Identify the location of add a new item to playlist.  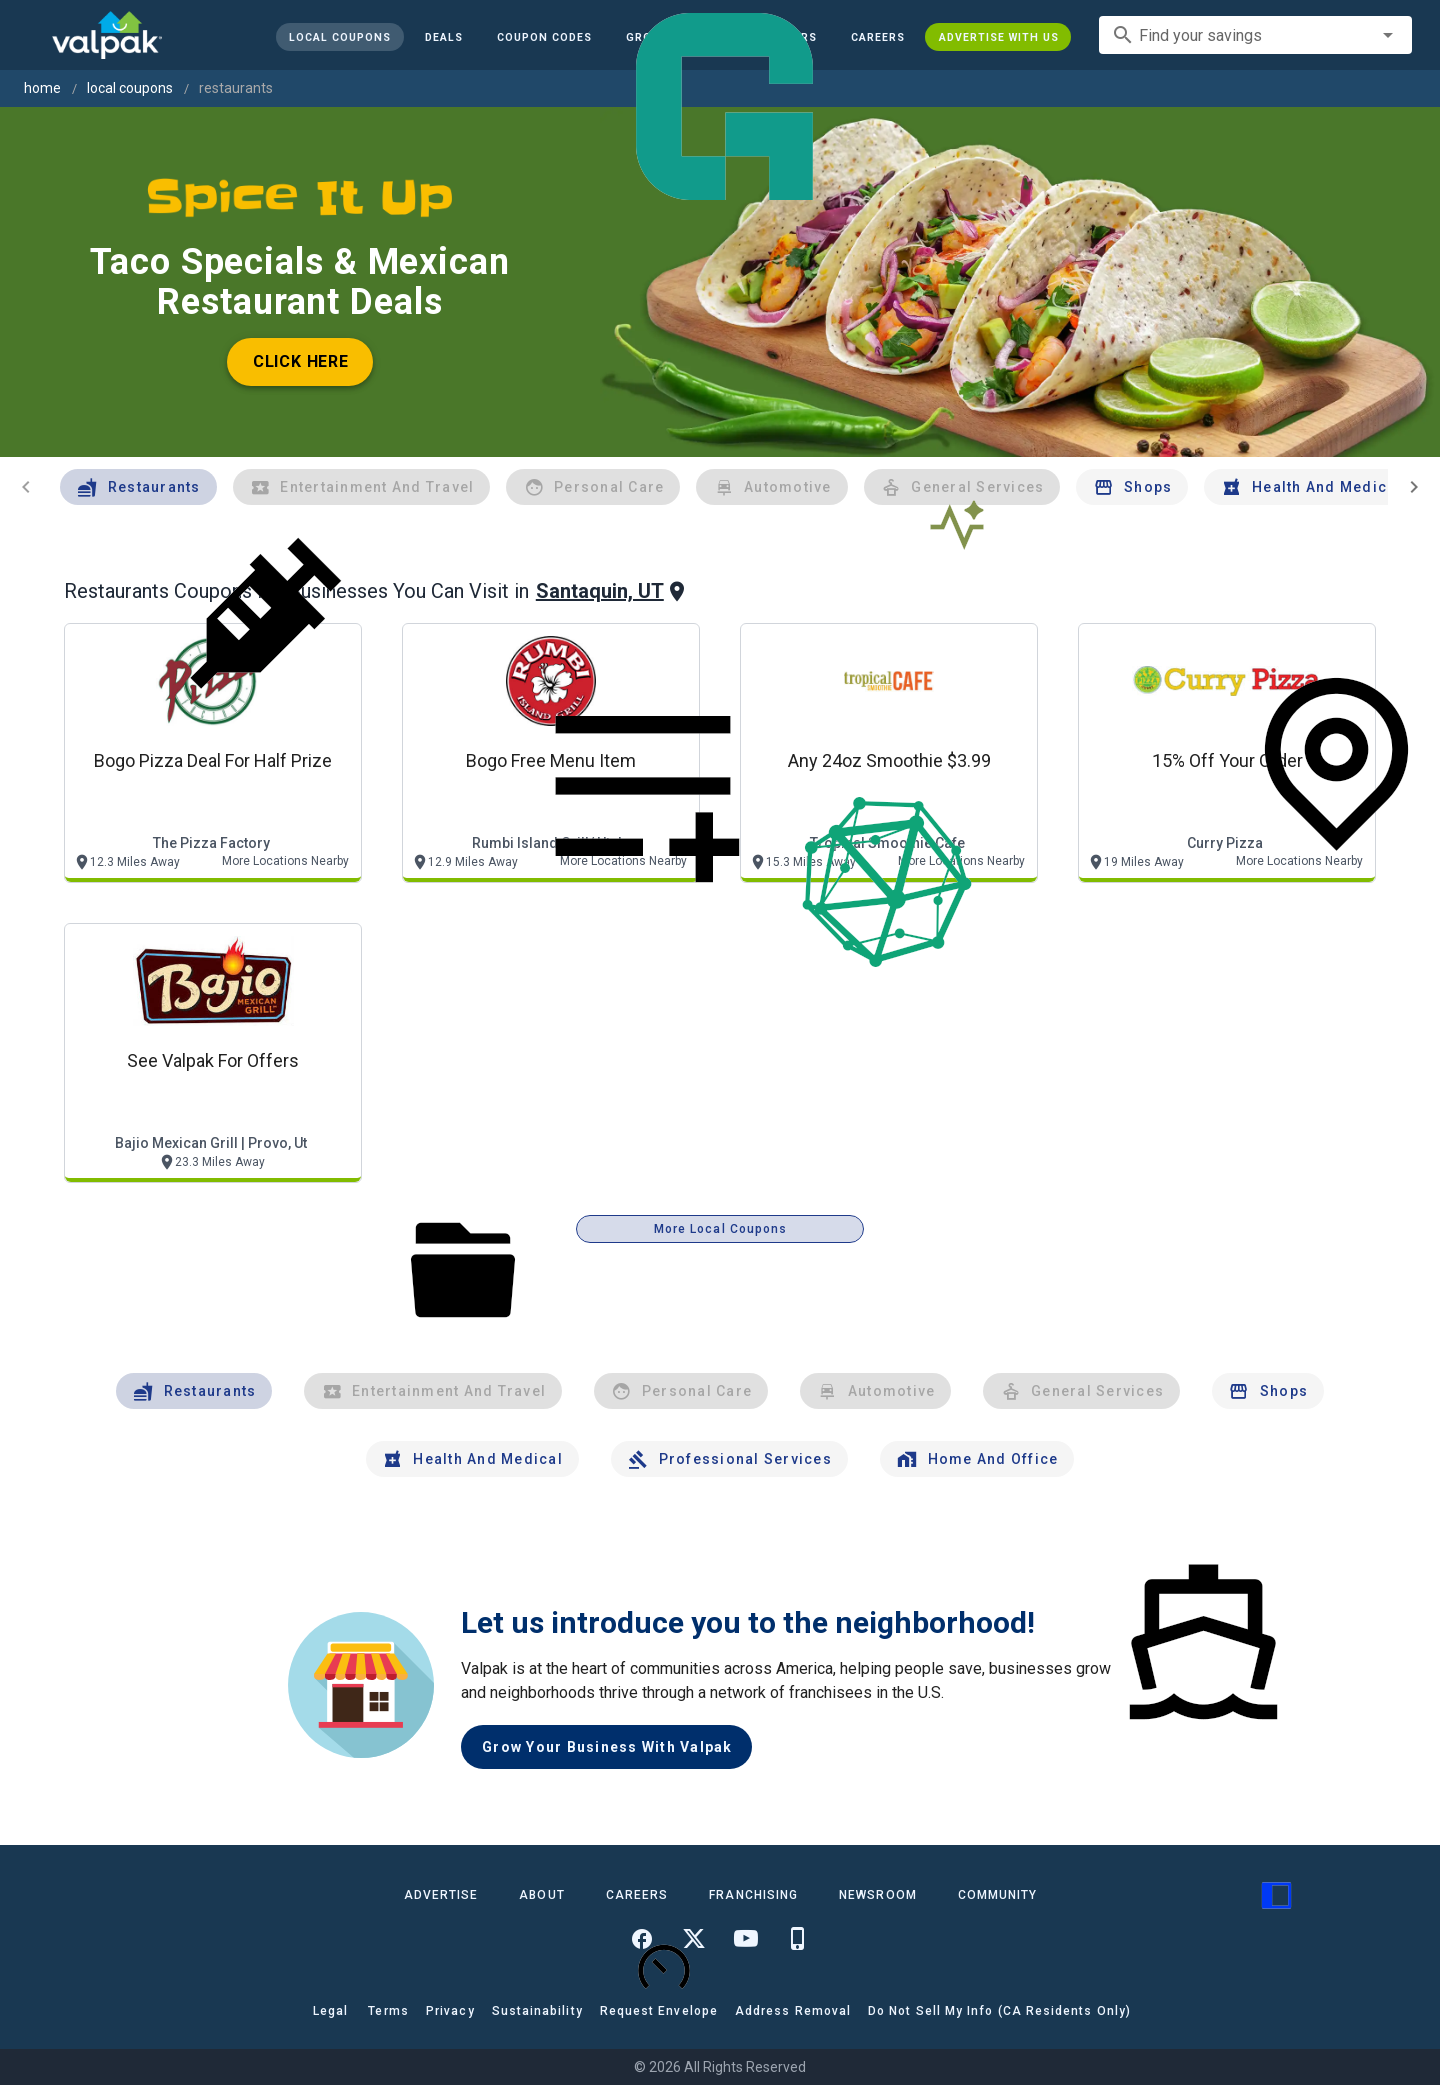
(643, 786).